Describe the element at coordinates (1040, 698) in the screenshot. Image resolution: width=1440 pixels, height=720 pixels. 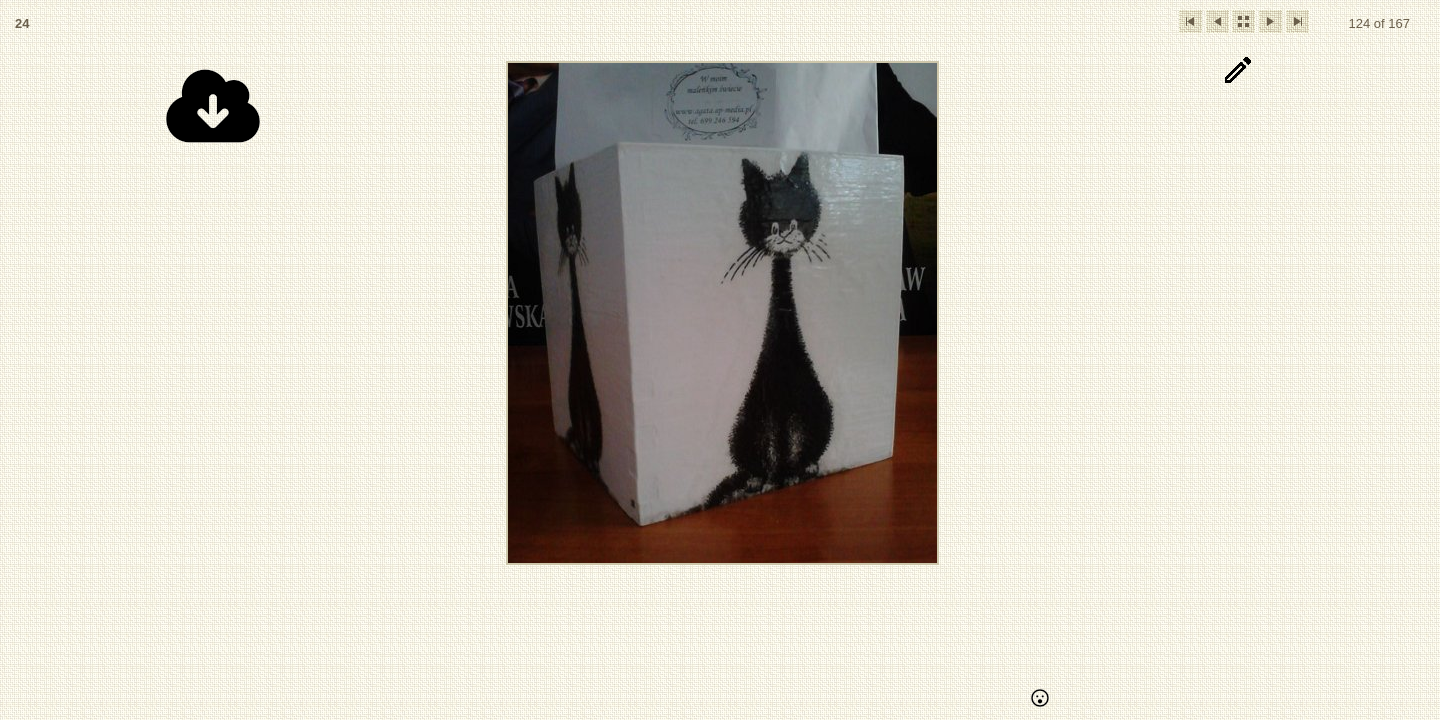
I see `indicates a surprise or unexpected event notification` at that location.